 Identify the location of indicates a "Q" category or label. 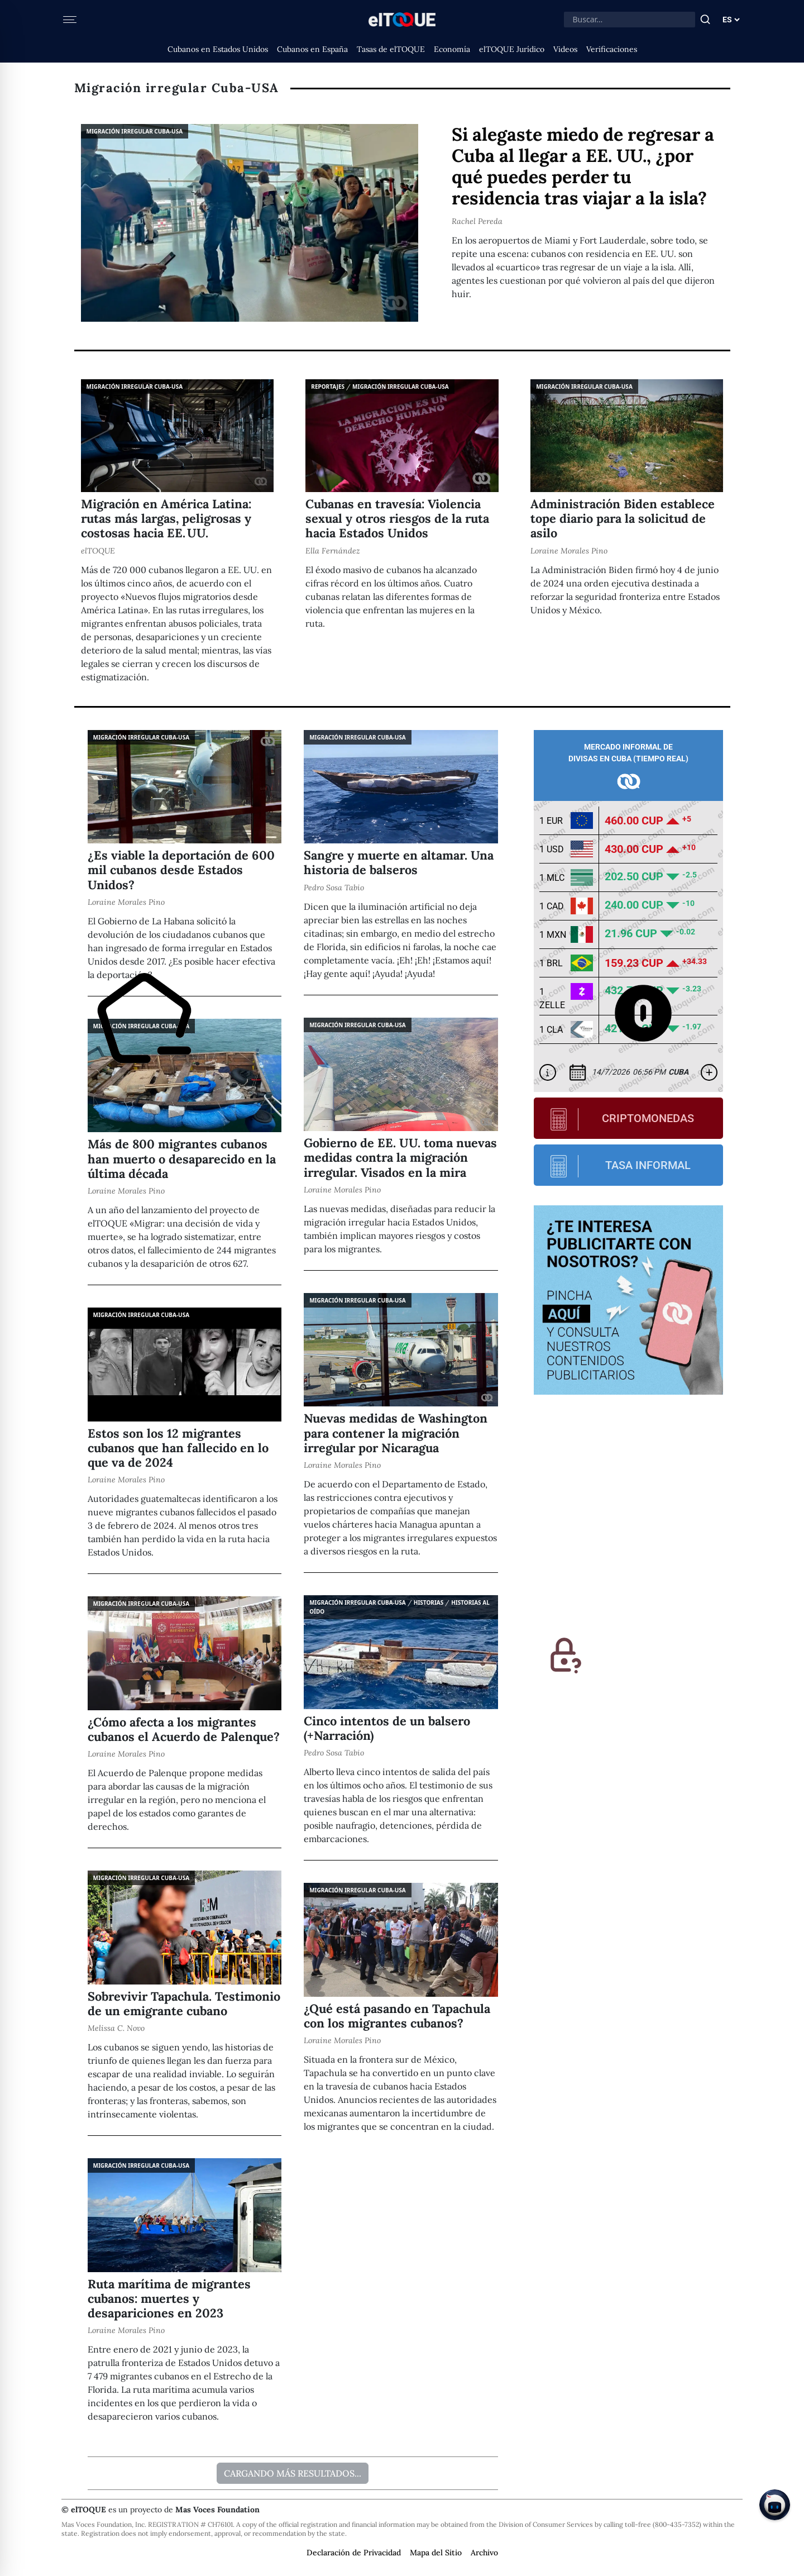
(643, 1013).